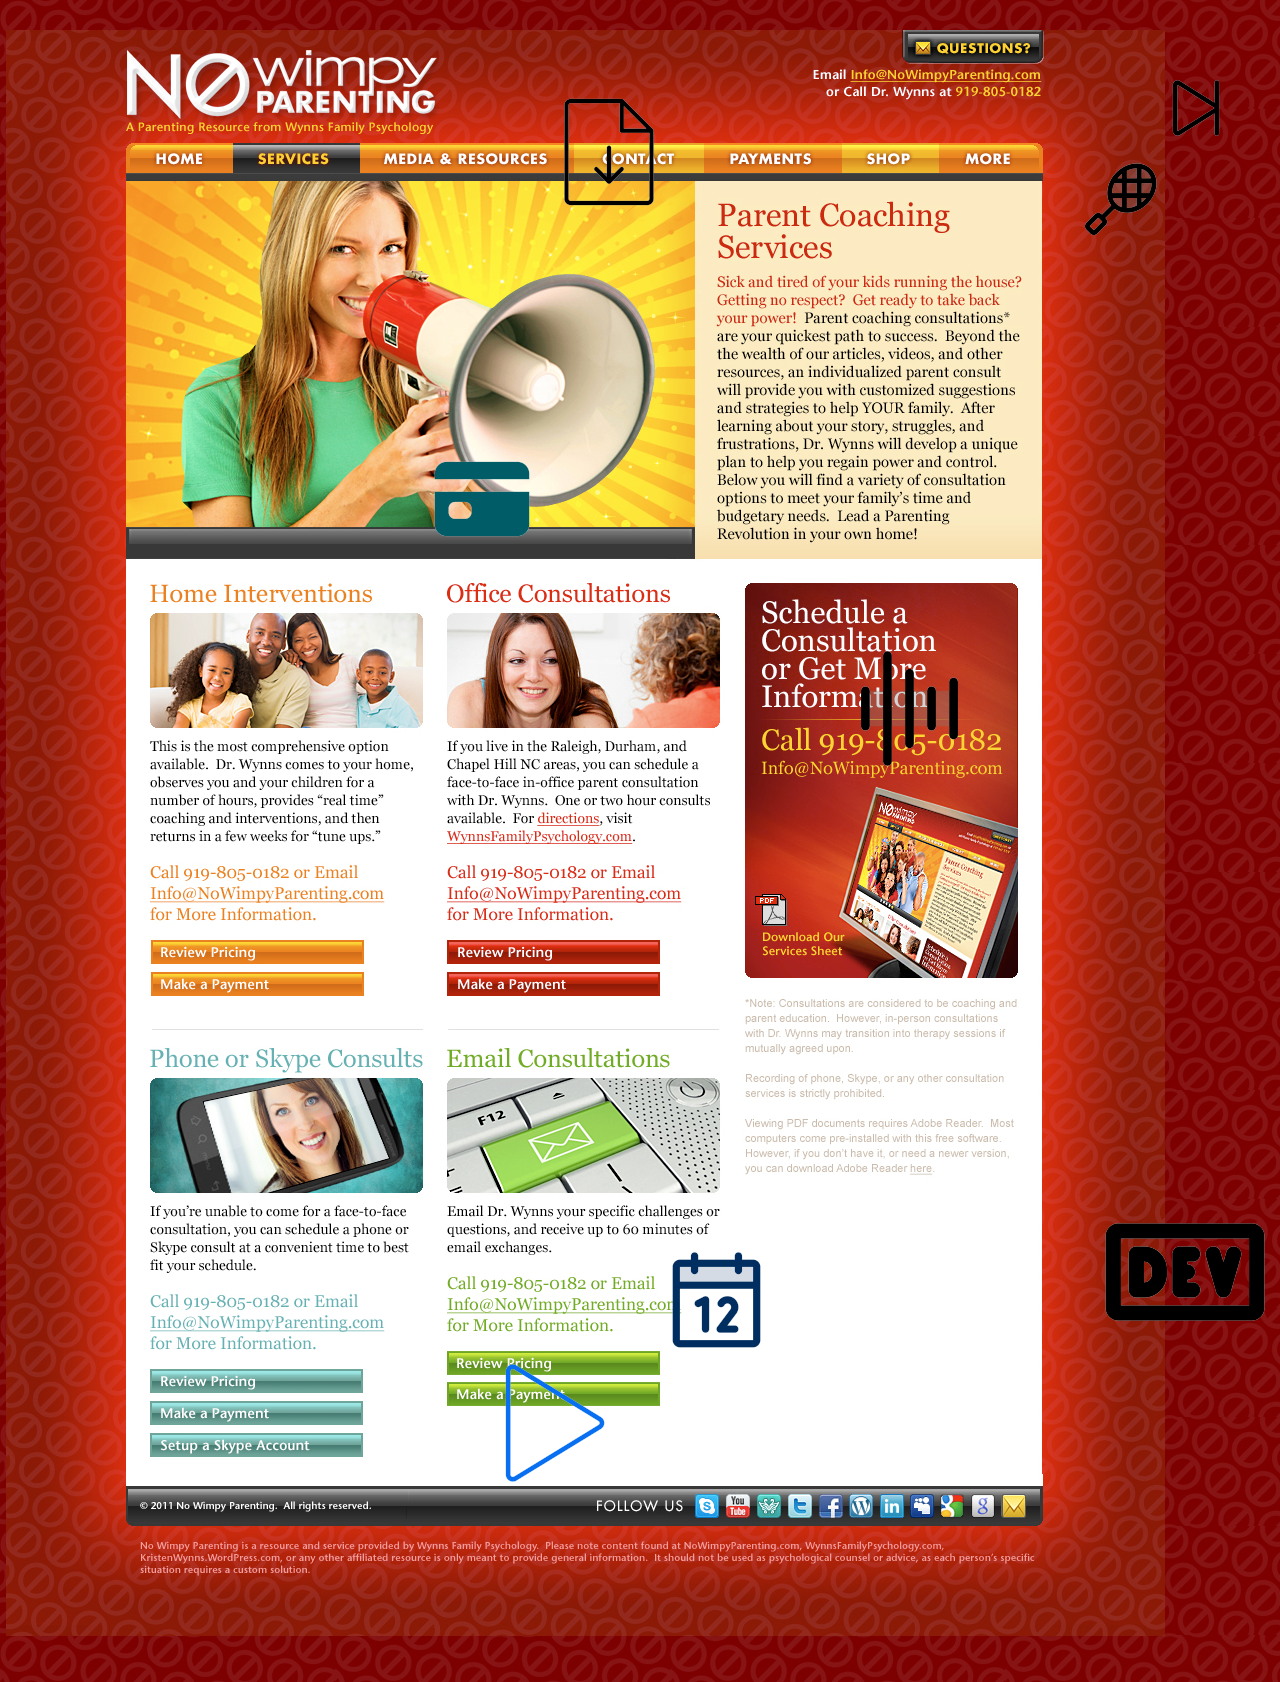 This screenshot has width=1280, height=1682. Describe the element at coordinates (1119, 200) in the screenshot. I see `access tennis or racquet sports features` at that location.